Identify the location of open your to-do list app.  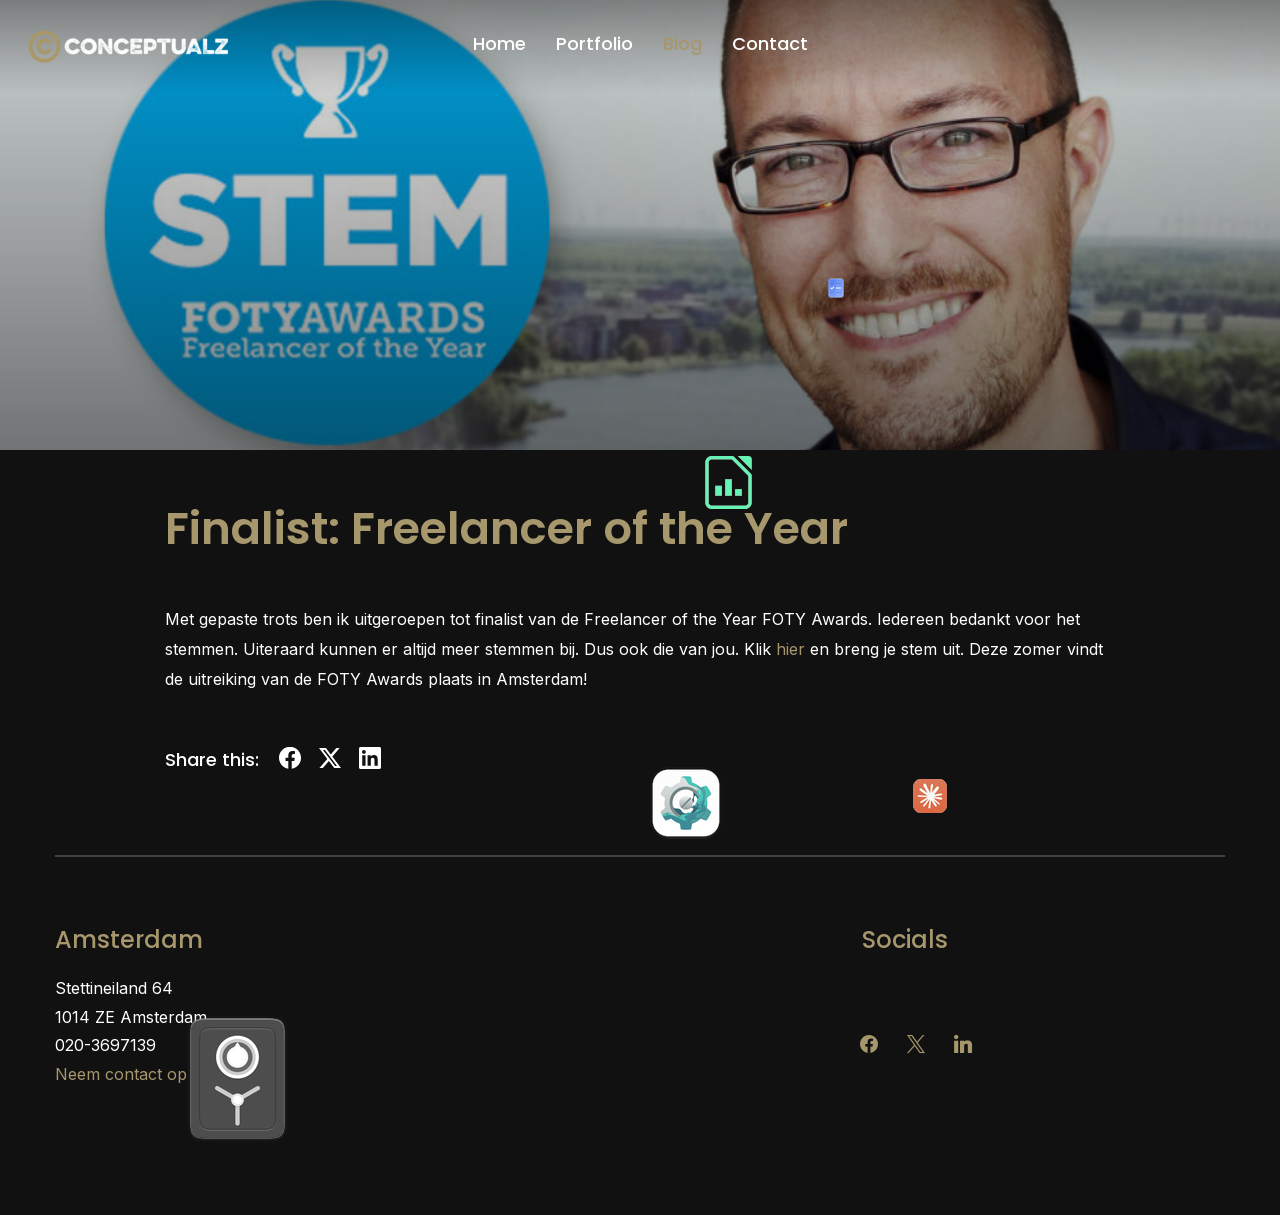
(836, 288).